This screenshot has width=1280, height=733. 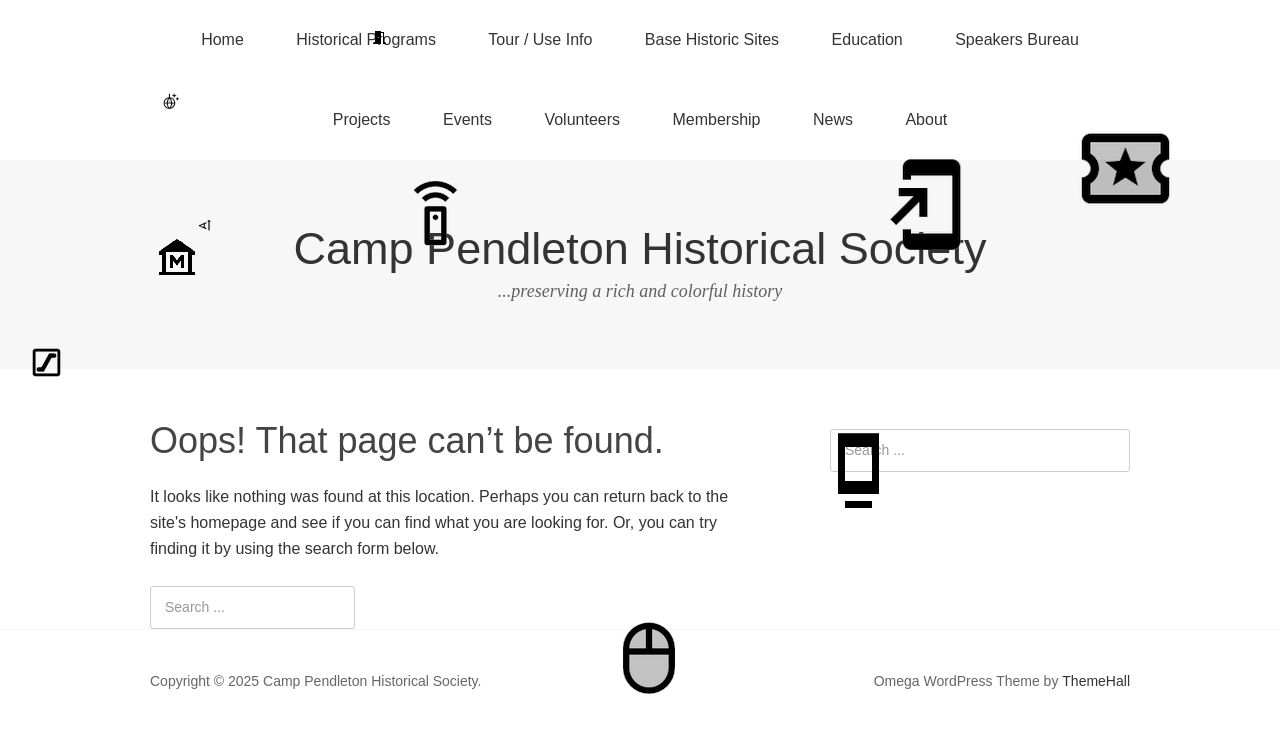 What do you see at coordinates (435, 214) in the screenshot?
I see `access remote control settings` at bounding box center [435, 214].